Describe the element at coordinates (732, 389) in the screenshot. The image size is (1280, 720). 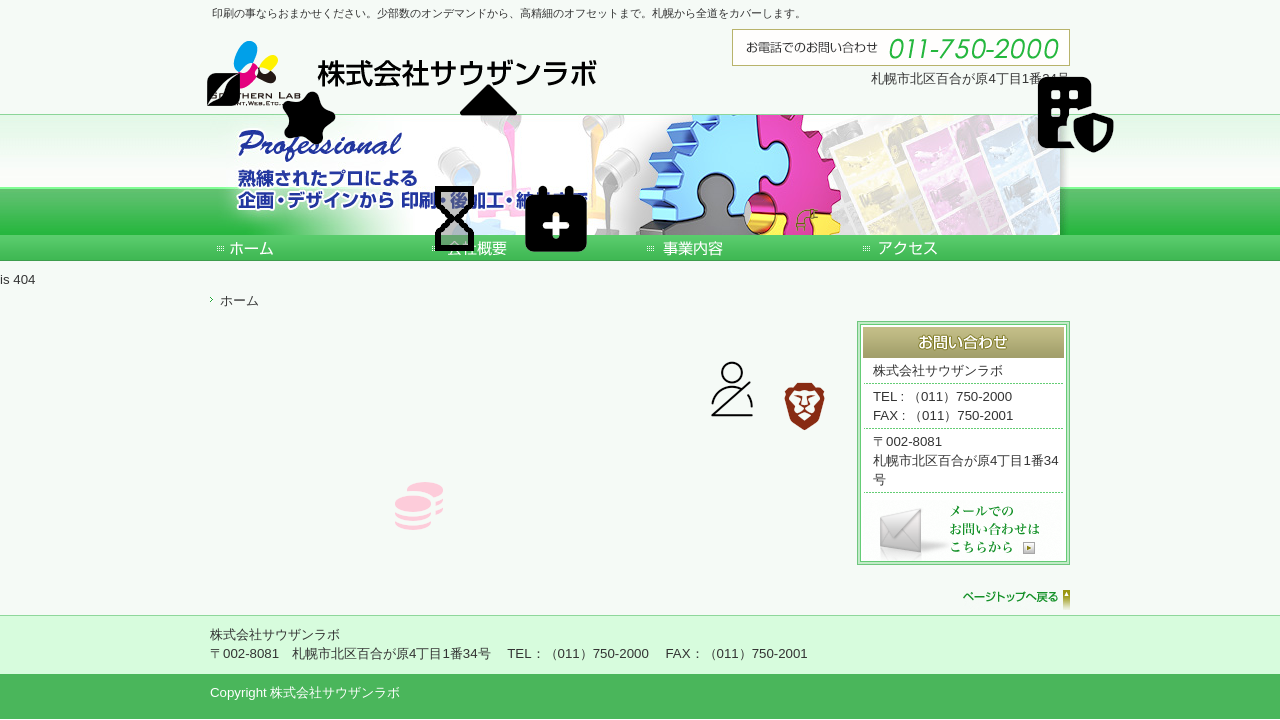
I see `fasten seatbelt reminder` at that location.